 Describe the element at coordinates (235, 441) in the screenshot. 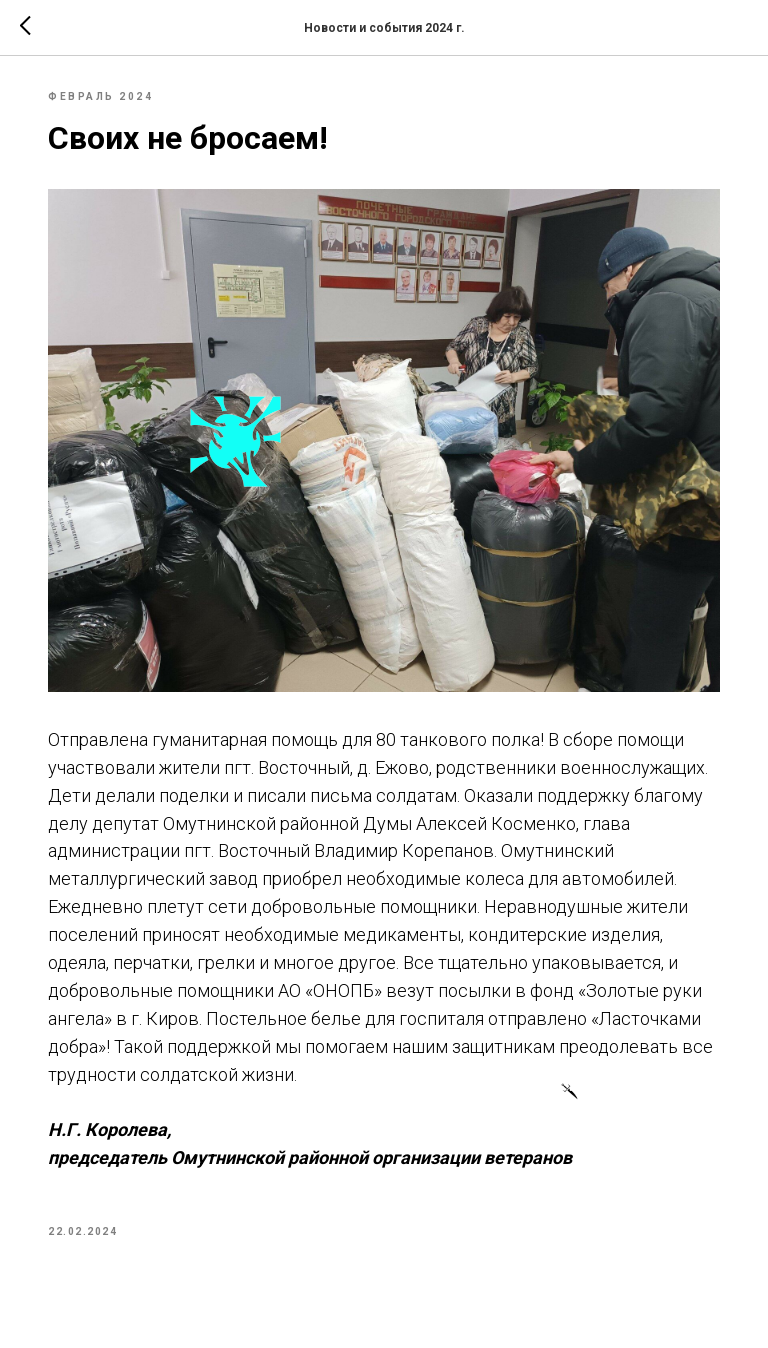

I see `view character health or organ status` at that location.